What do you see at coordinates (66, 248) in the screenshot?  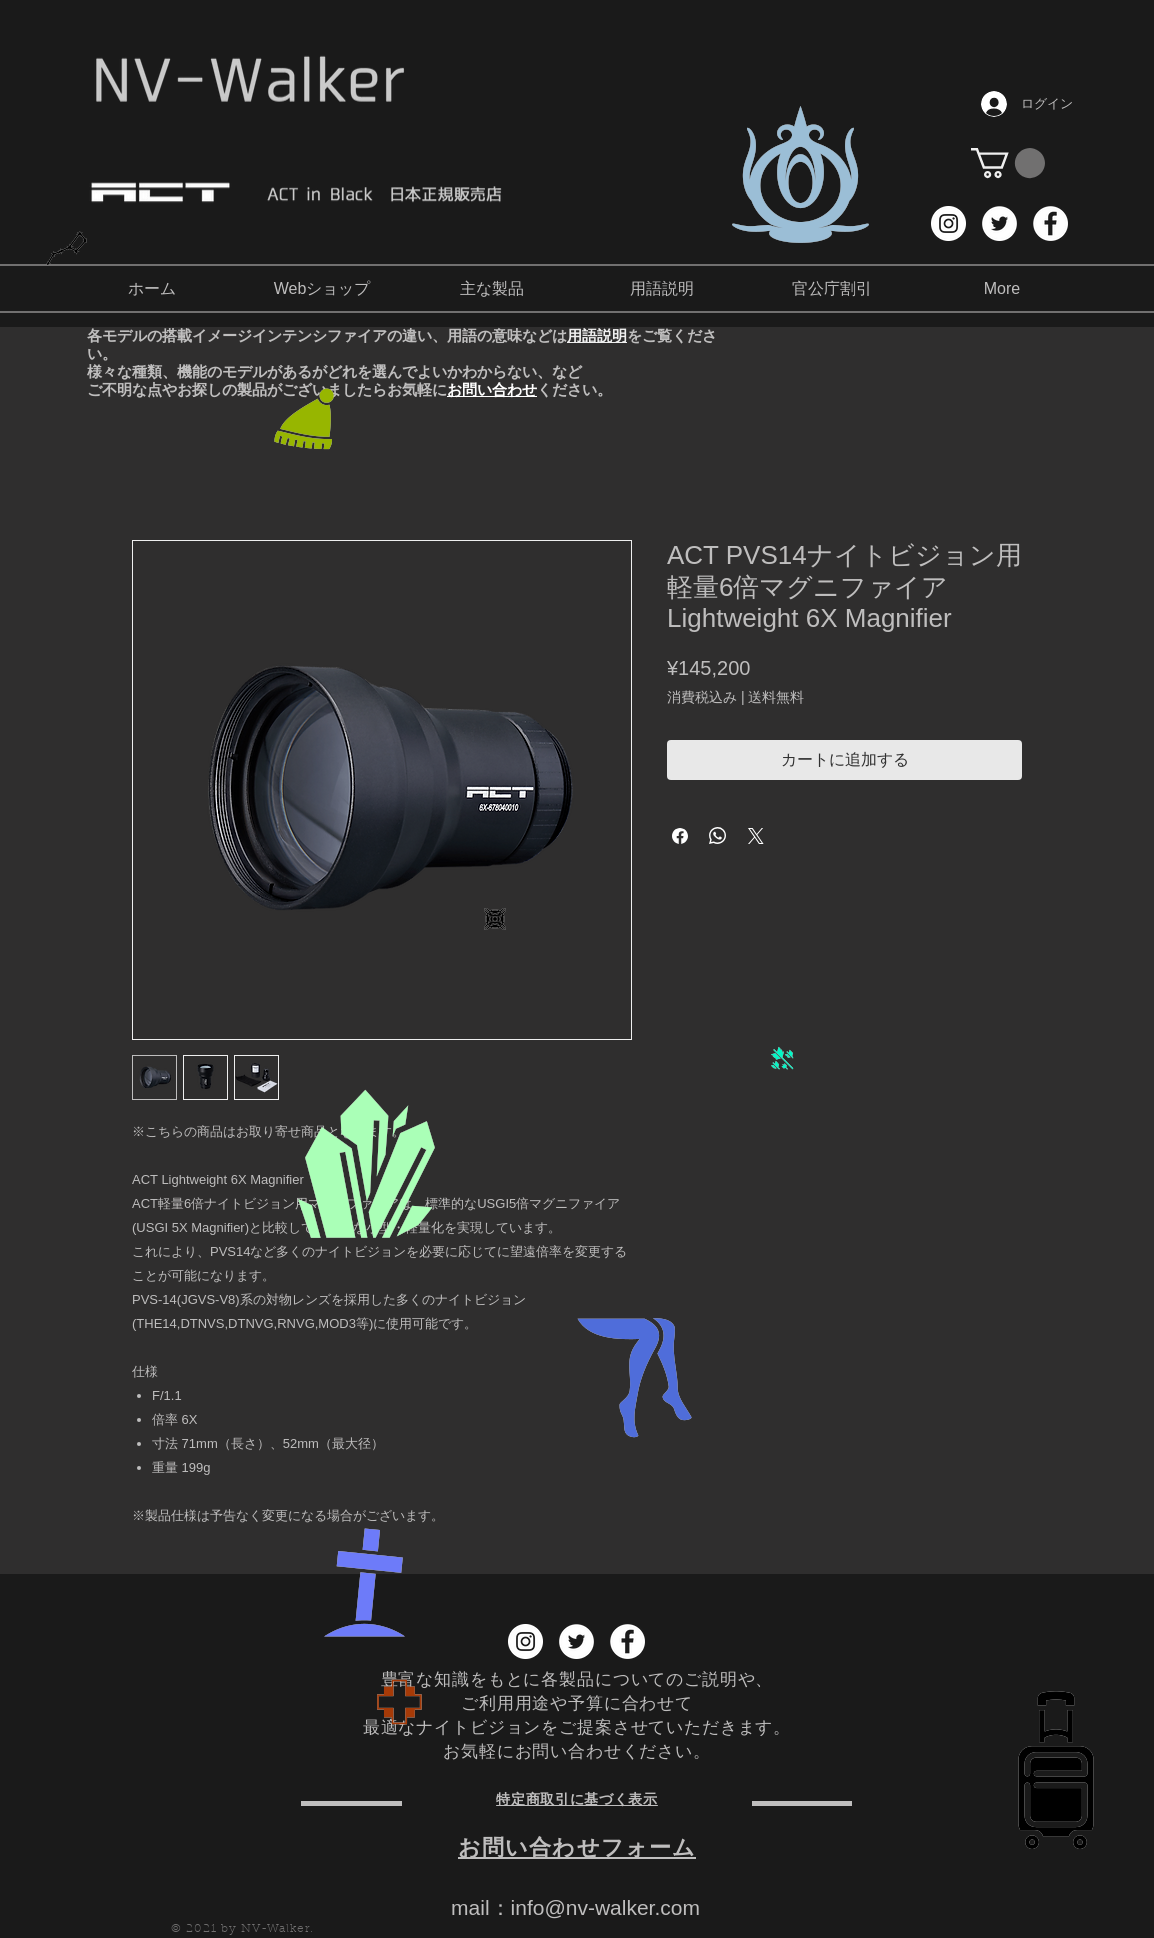 I see `view ursa major constellation` at bounding box center [66, 248].